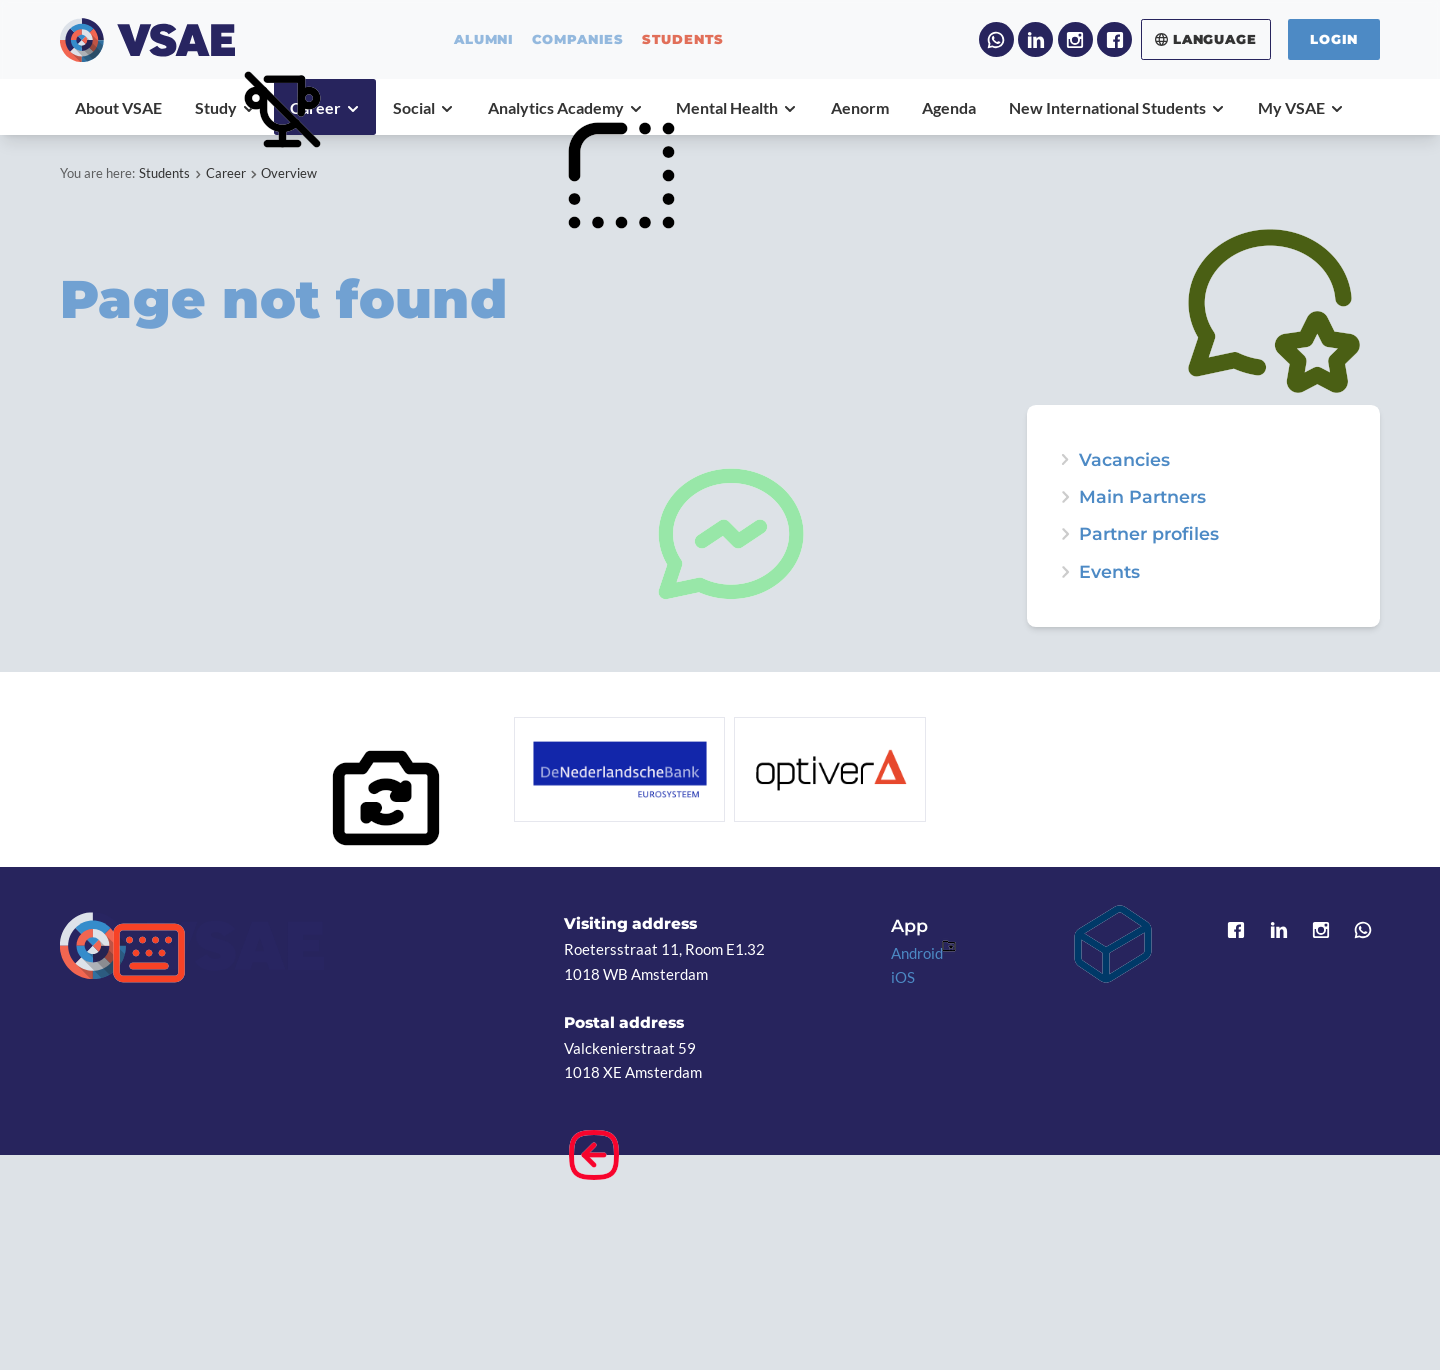 The width and height of the screenshot is (1440, 1370). I want to click on view 3D object or model, so click(1113, 944).